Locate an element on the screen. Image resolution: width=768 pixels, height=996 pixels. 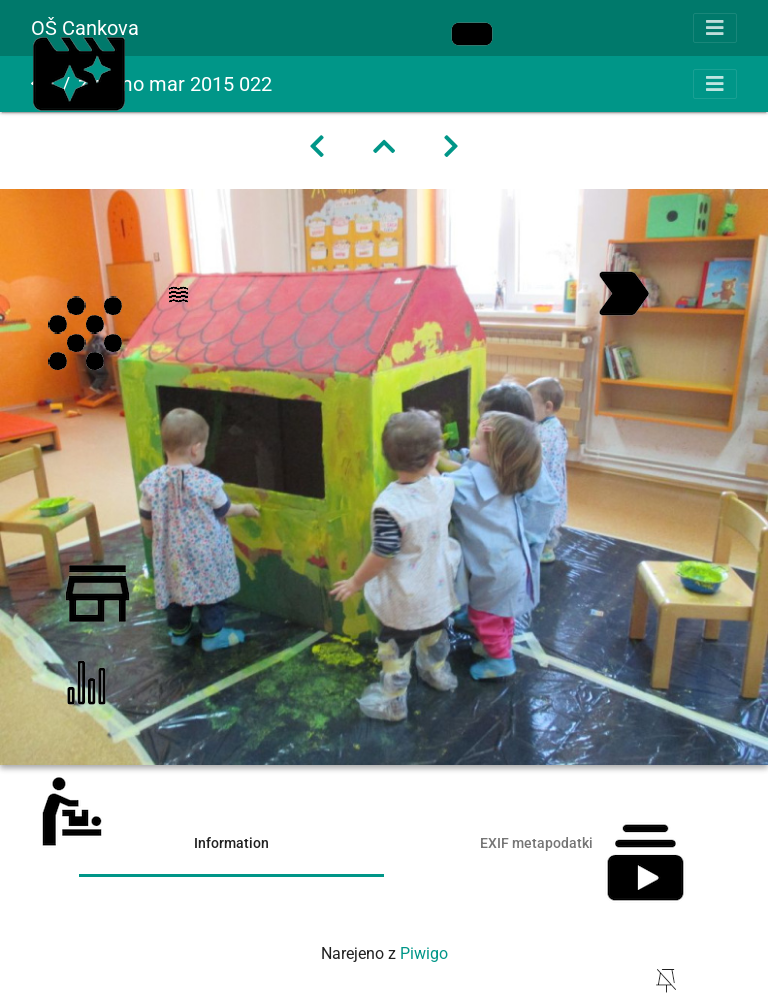
view statistics and analytics is located at coordinates (86, 682).